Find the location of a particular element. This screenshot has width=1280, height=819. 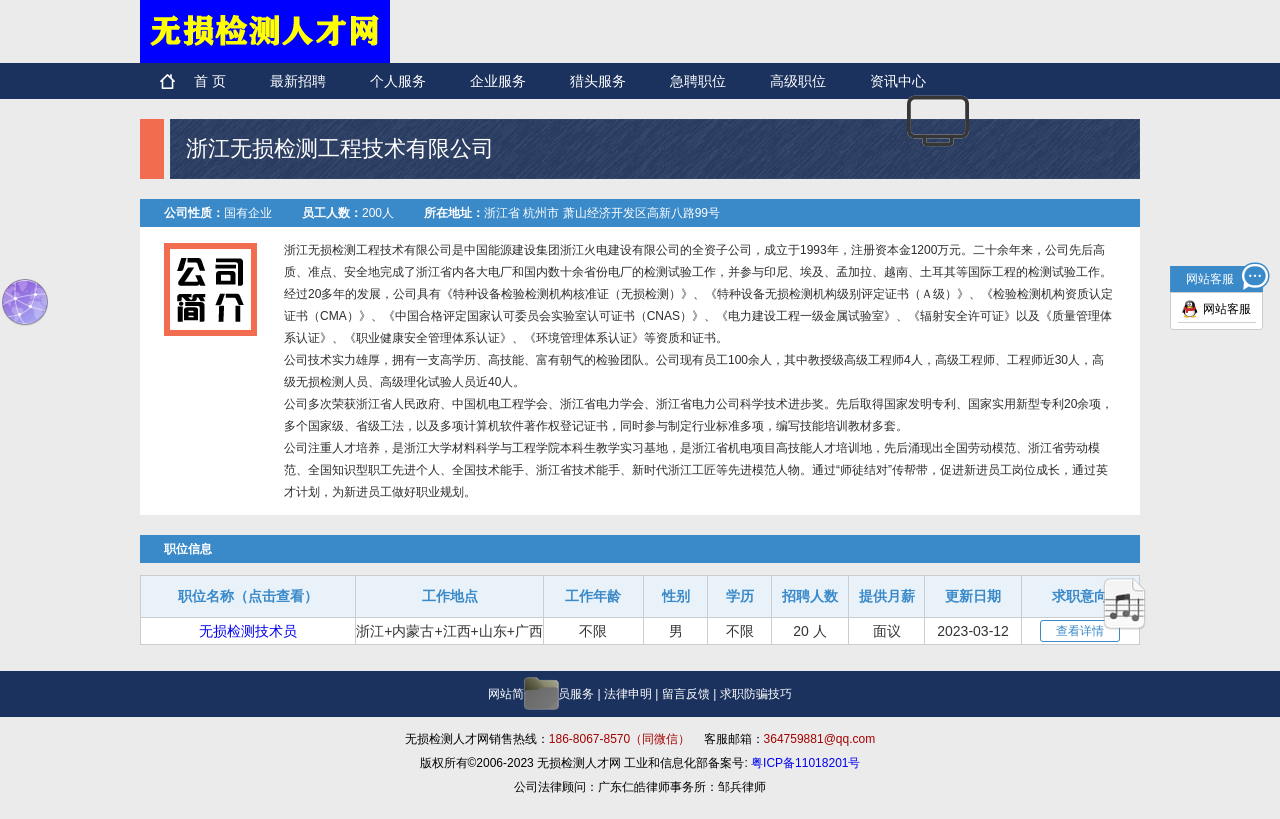

indicates a valid drop target for dragging files is located at coordinates (541, 693).